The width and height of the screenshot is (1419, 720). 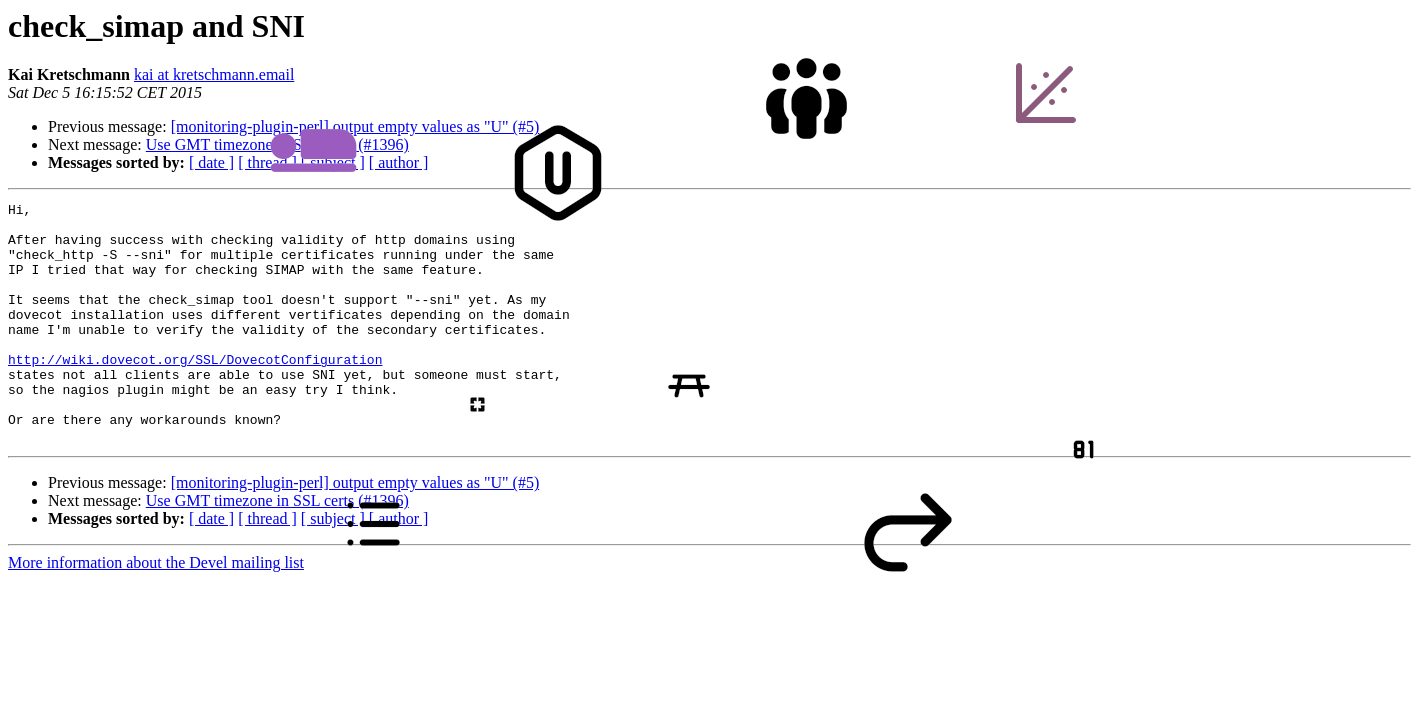 What do you see at coordinates (689, 387) in the screenshot?
I see `find nearby picnic areas` at bounding box center [689, 387].